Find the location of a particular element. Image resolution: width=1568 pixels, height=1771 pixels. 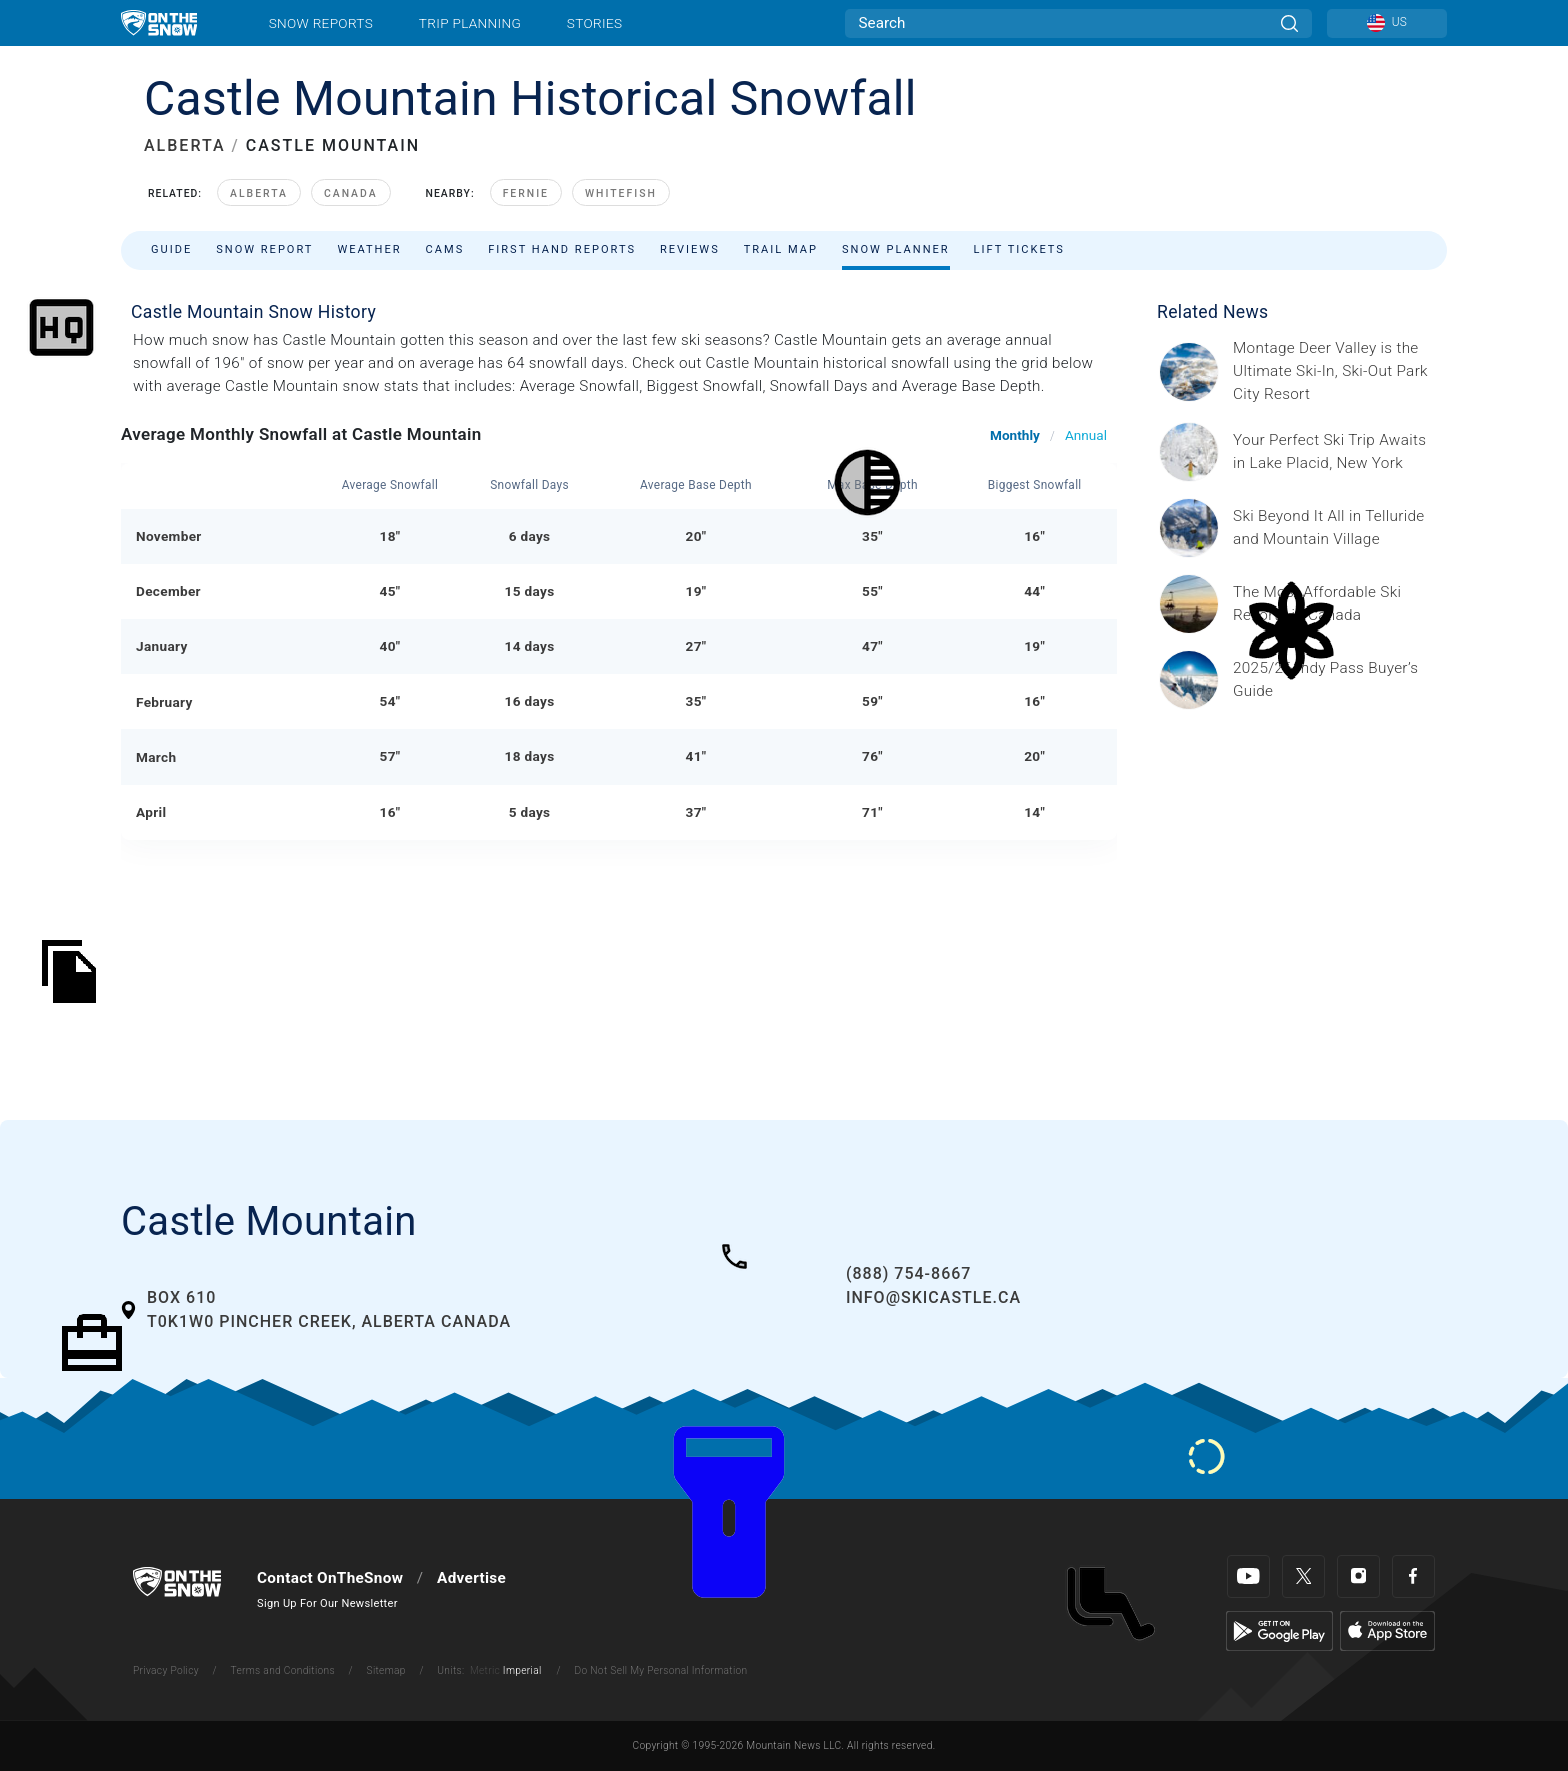

select extra legroom seating option is located at coordinates (1109, 1605).